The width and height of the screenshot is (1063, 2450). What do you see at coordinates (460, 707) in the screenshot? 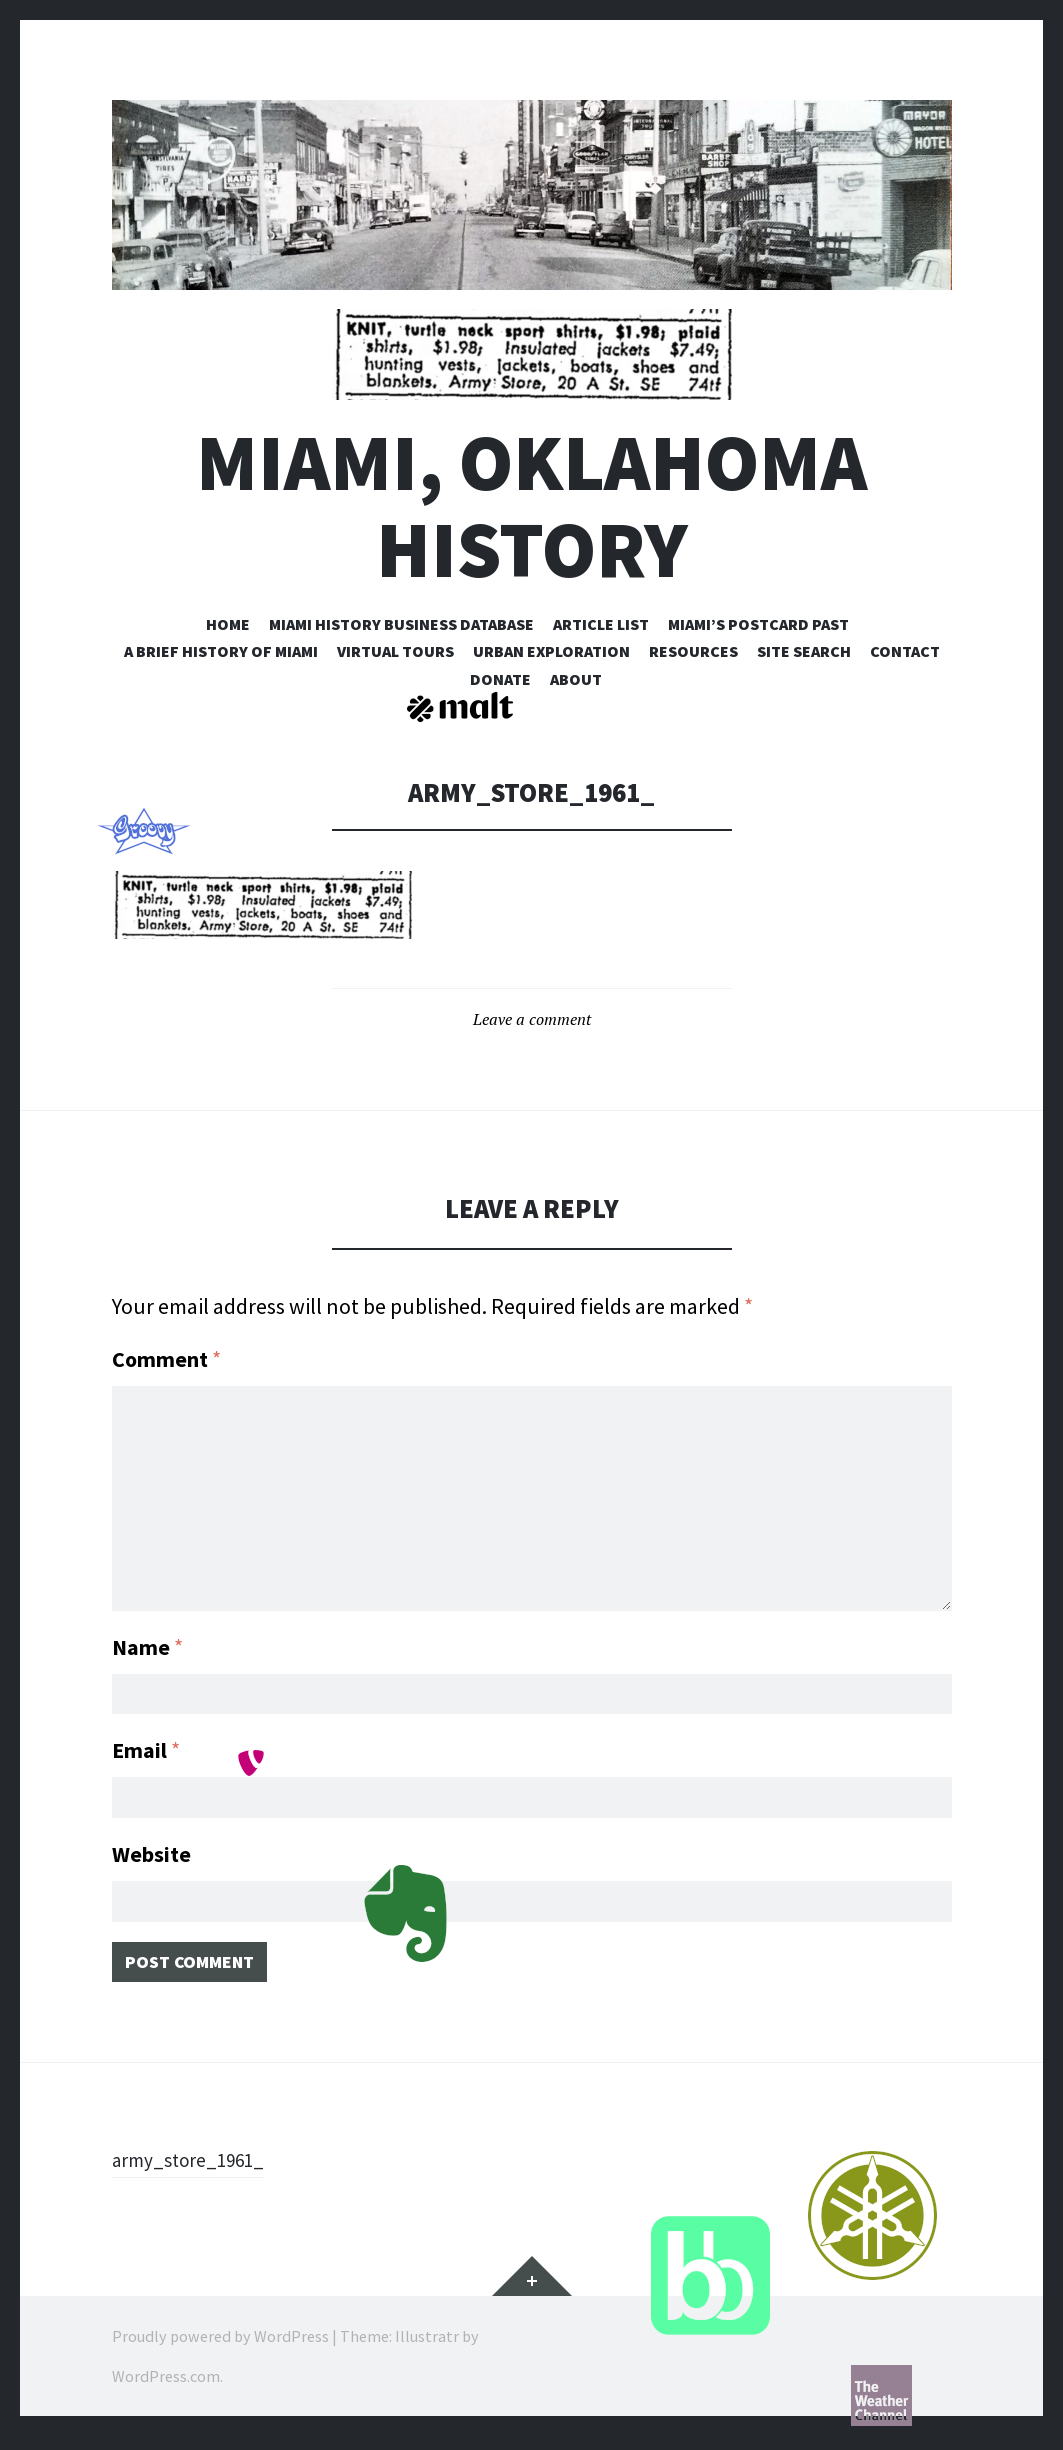
I see `visit malt freelancer platform` at bounding box center [460, 707].